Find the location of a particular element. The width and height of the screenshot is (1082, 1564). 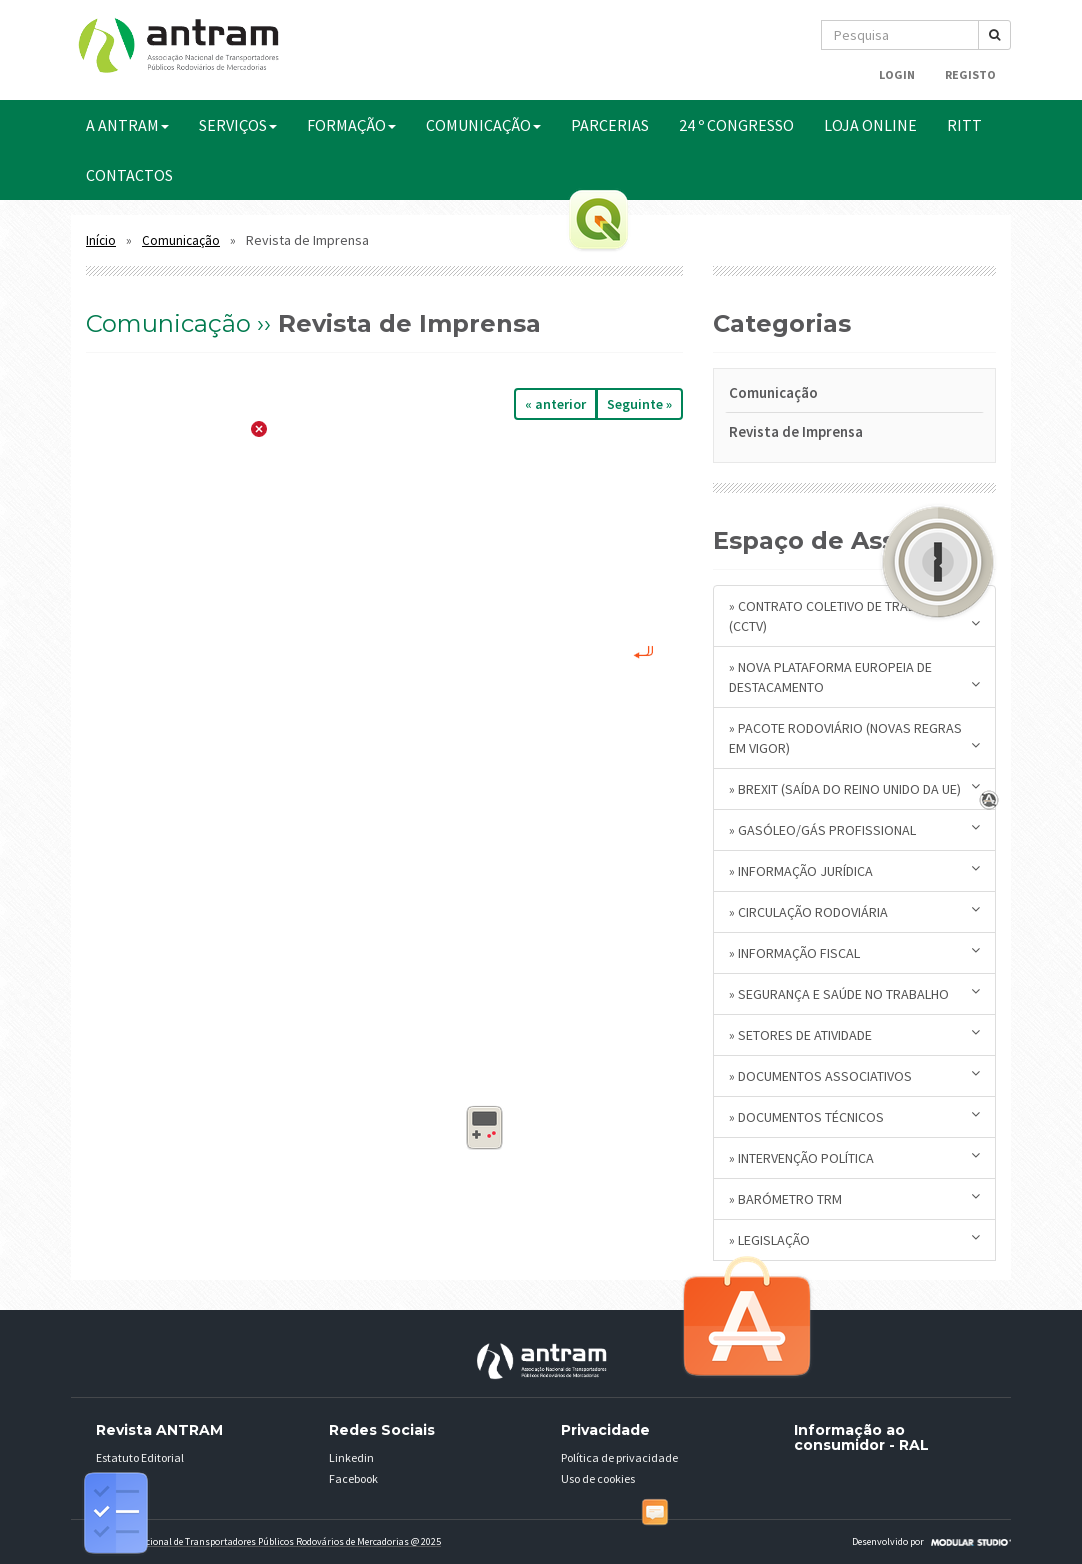

stop or cancel the current action is located at coordinates (259, 429).